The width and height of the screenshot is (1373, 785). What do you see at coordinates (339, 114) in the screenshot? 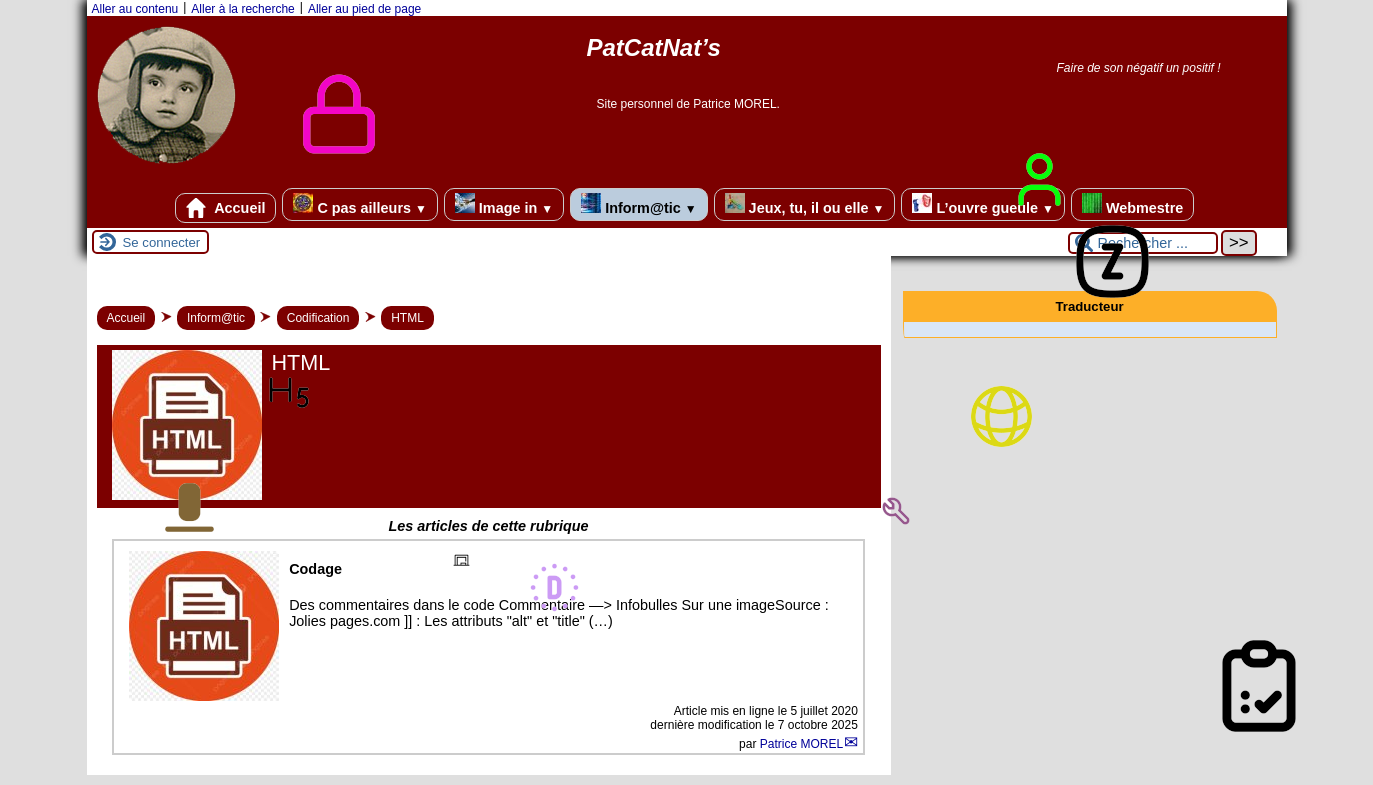
I see `indicates a secure or encrypted connection` at bounding box center [339, 114].